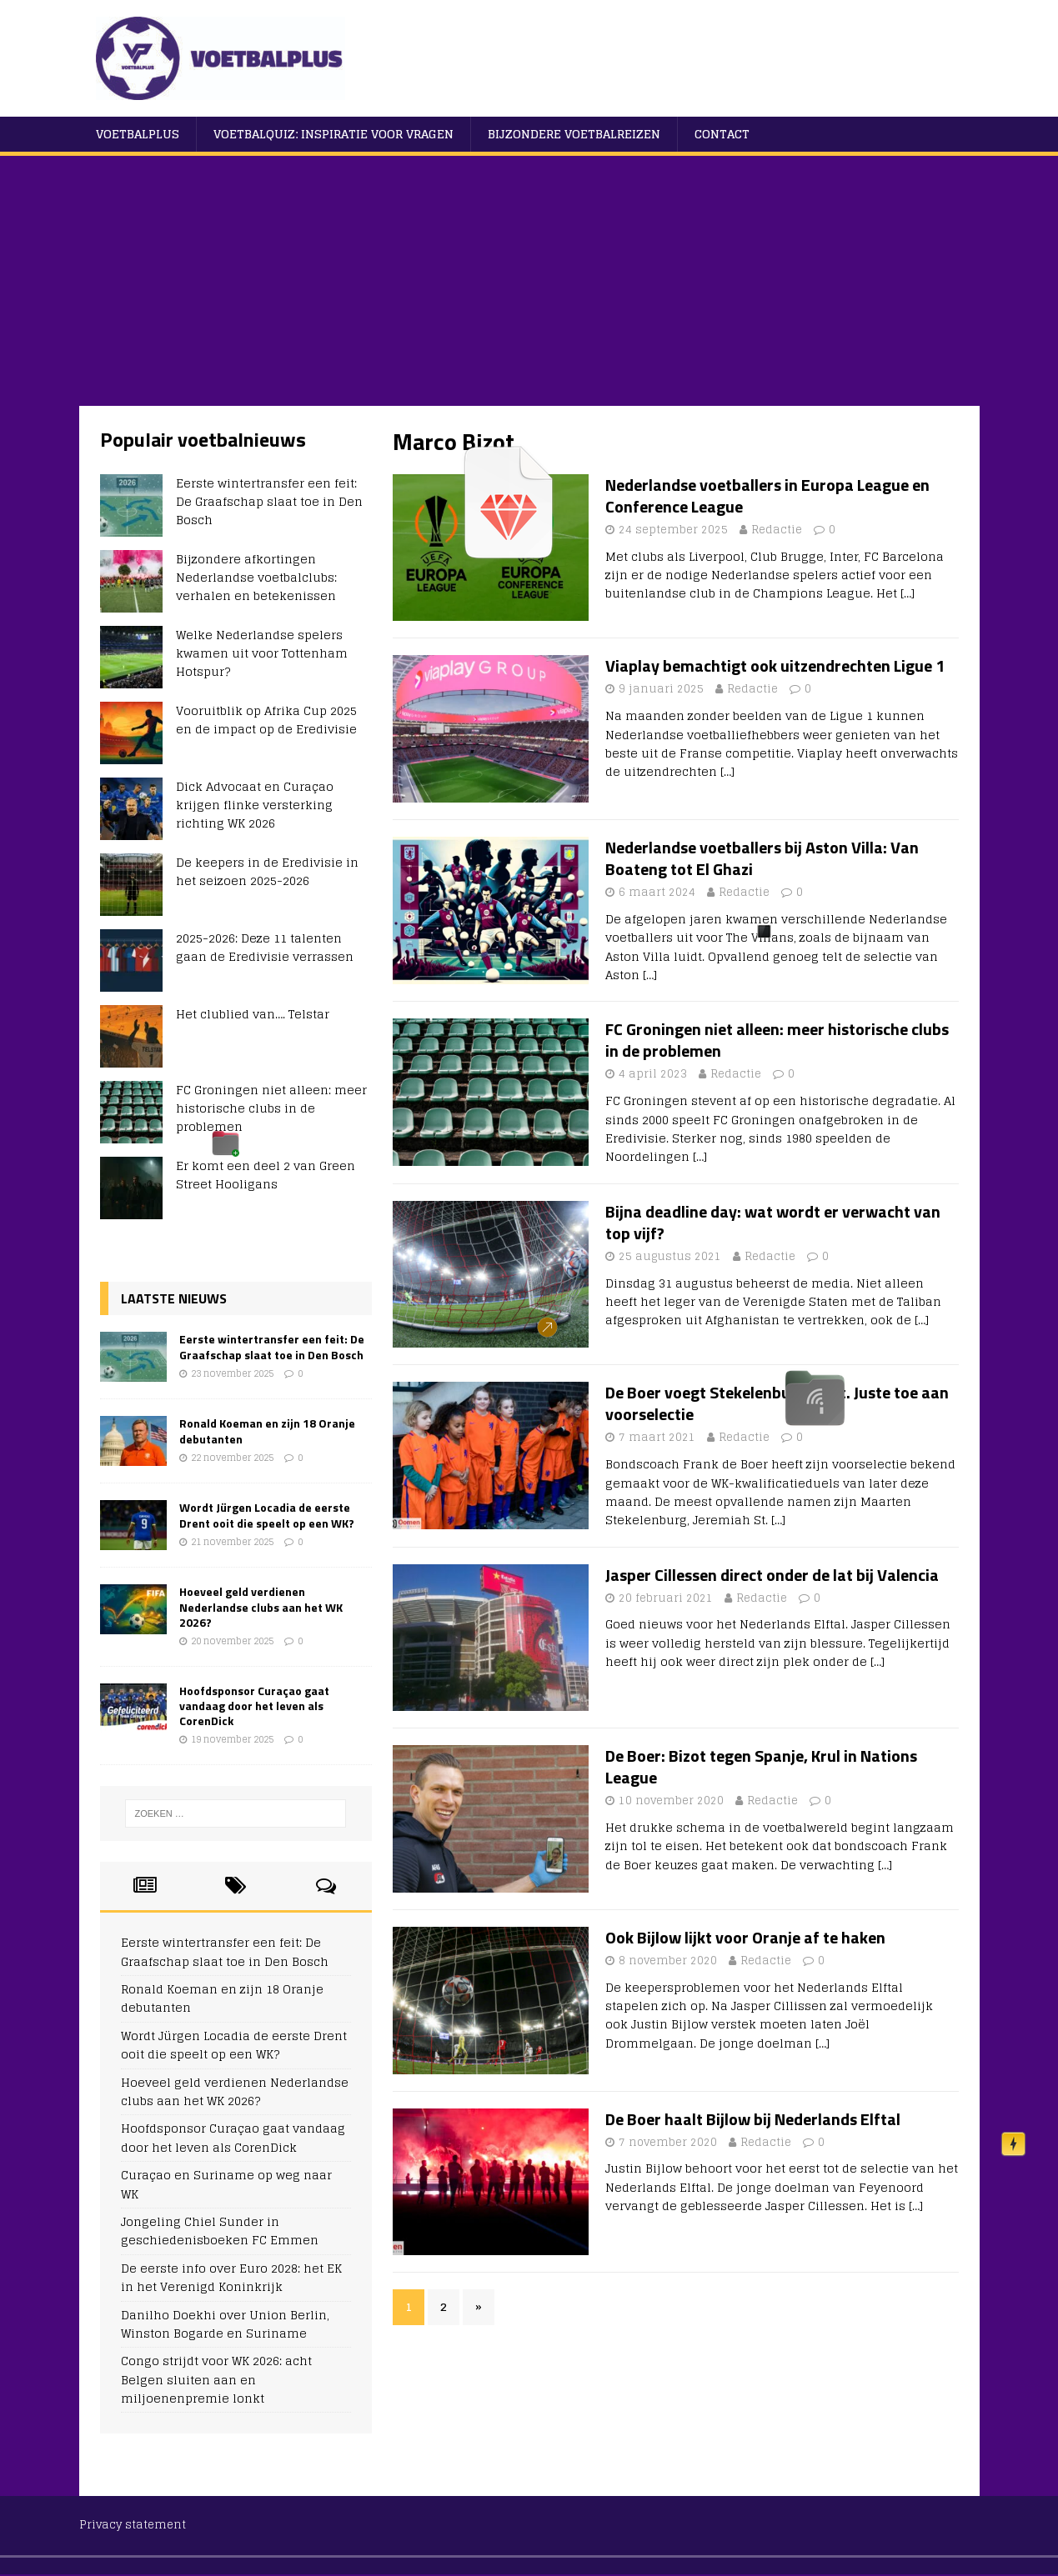 The image size is (1058, 2576). I want to click on iPod nano device in silver, so click(764, 931).